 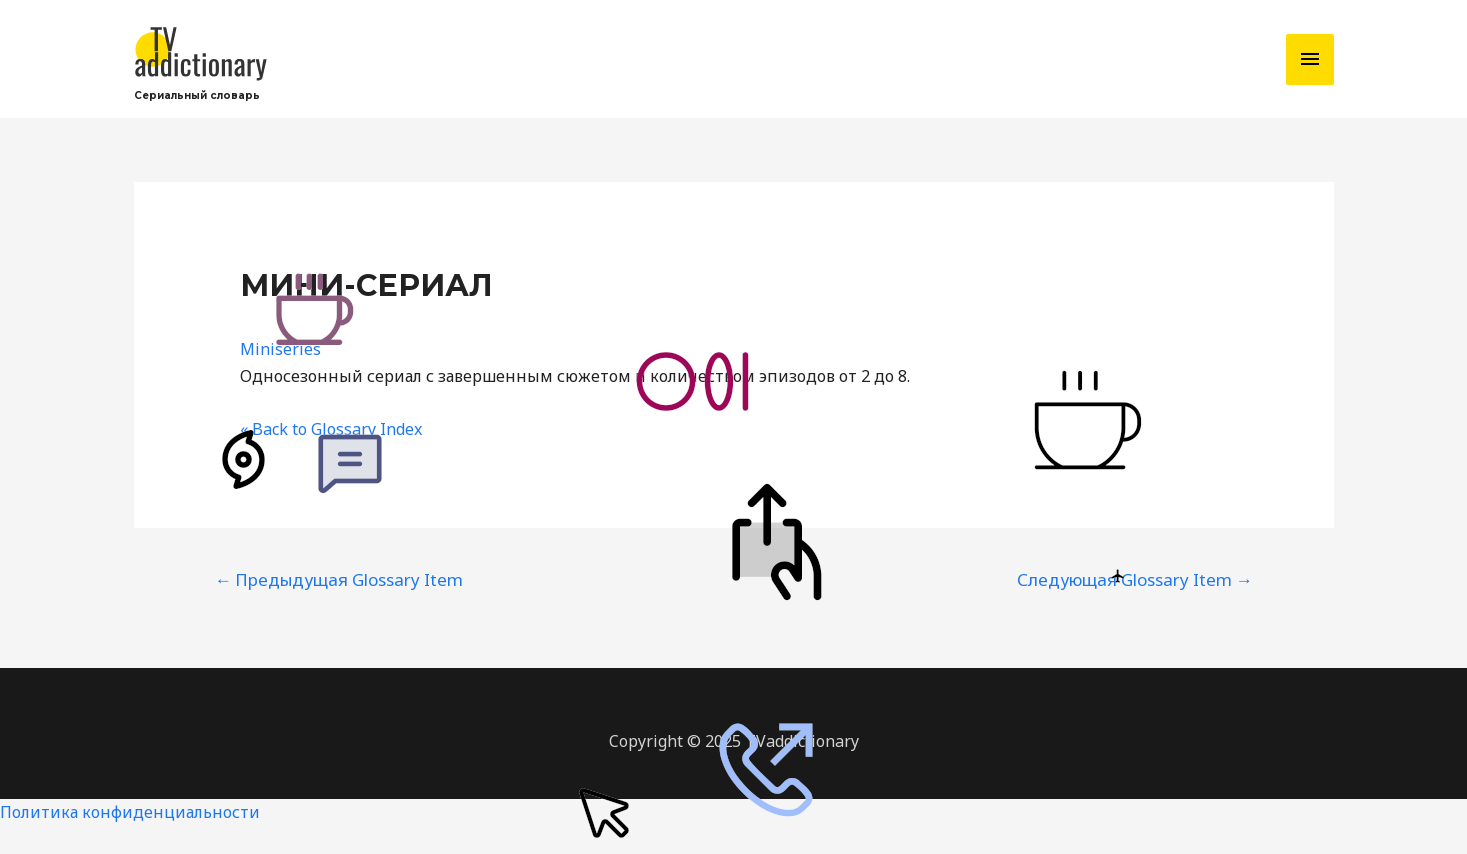 What do you see at coordinates (766, 770) in the screenshot?
I see `indicates an outgoing call was made` at bounding box center [766, 770].